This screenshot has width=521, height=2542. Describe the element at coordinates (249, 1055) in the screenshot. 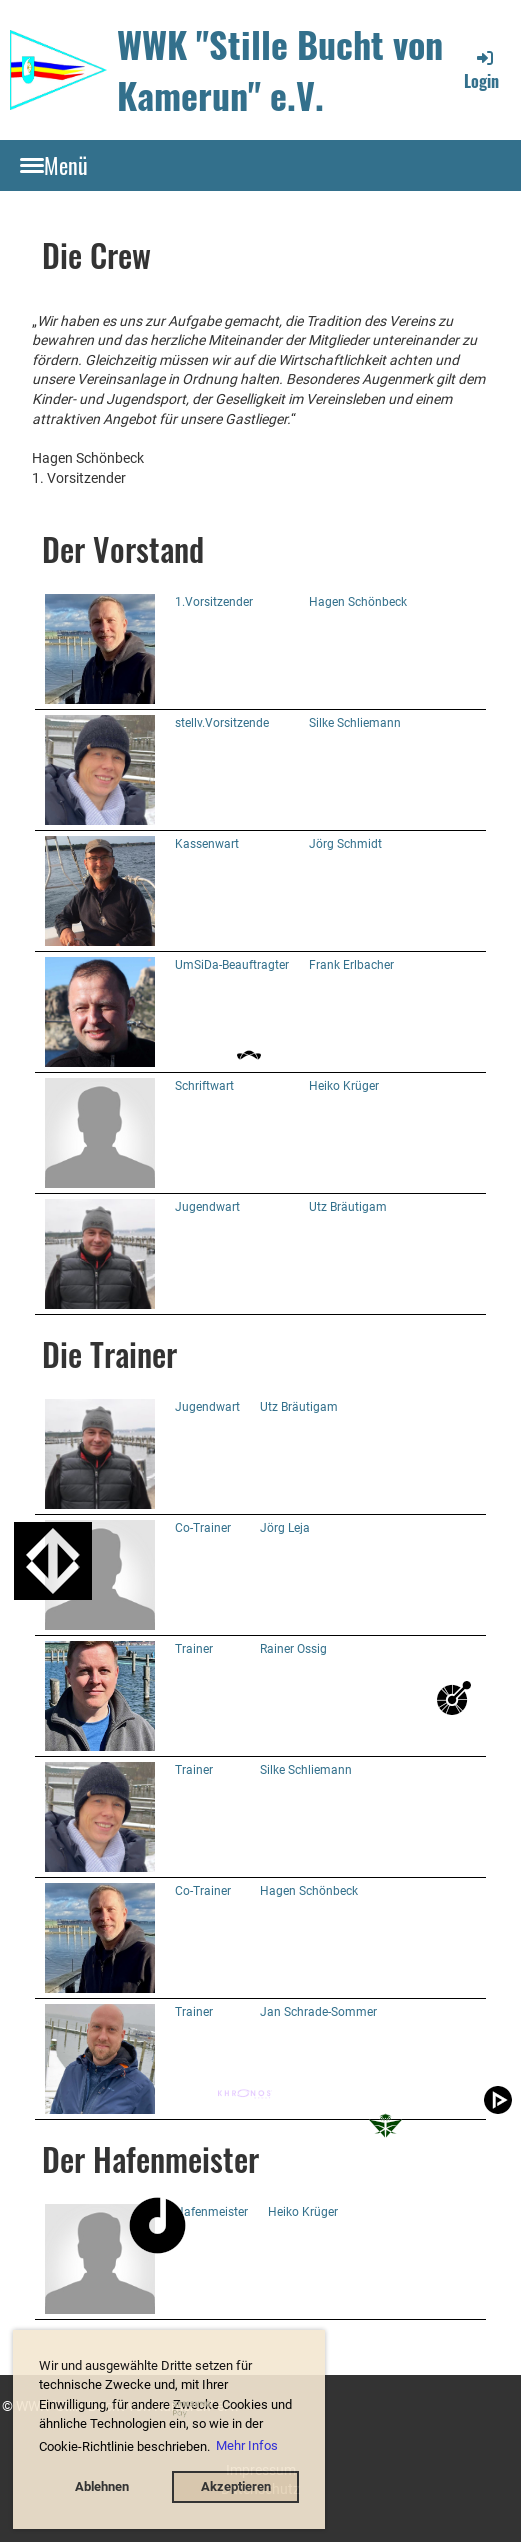

I see `topcoder logo - link to competitive programming platform` at that location.